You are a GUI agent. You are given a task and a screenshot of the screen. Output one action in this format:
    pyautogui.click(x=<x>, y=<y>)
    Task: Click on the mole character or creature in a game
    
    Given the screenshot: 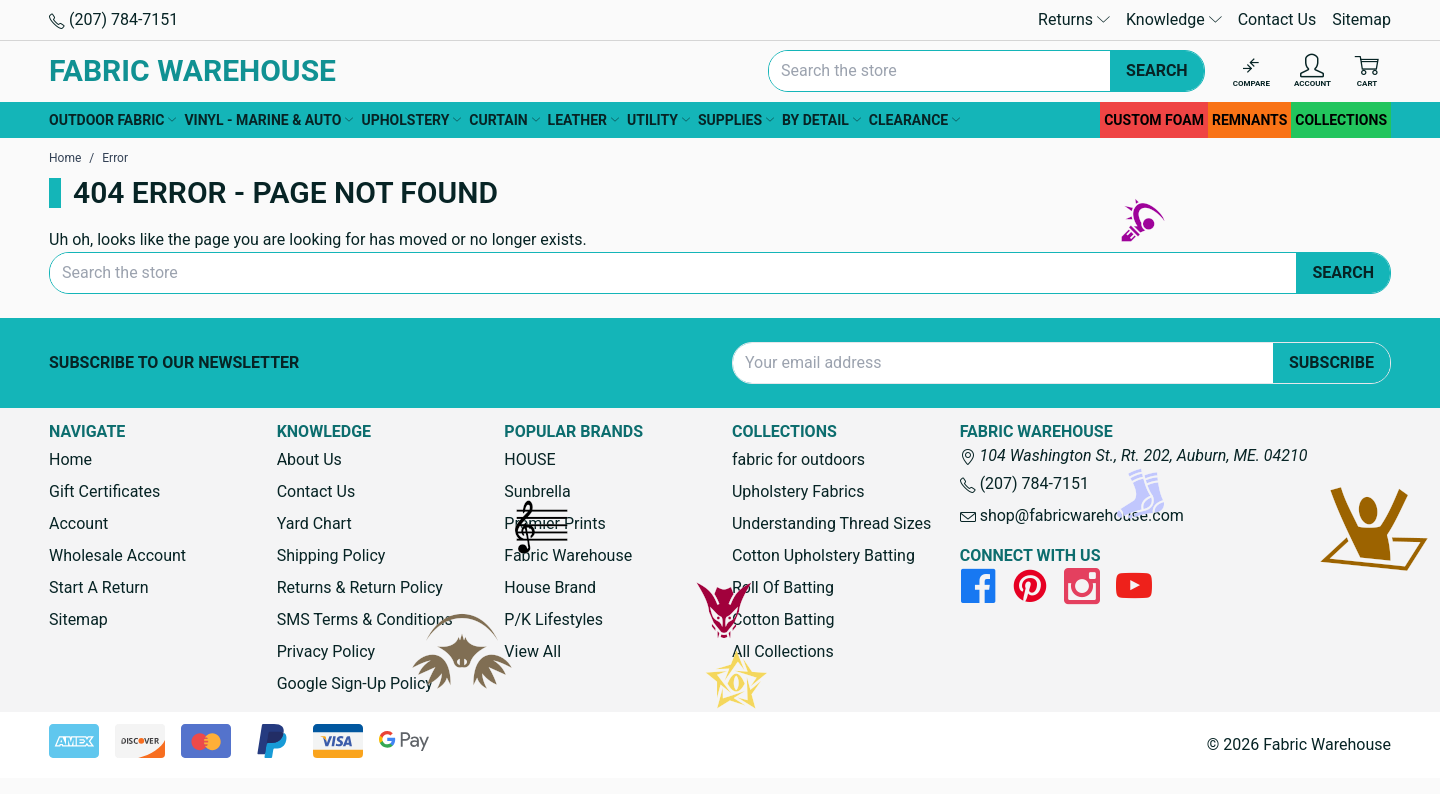 What is the action you would take?
    pyautogui.click(x=462, y=645)
    